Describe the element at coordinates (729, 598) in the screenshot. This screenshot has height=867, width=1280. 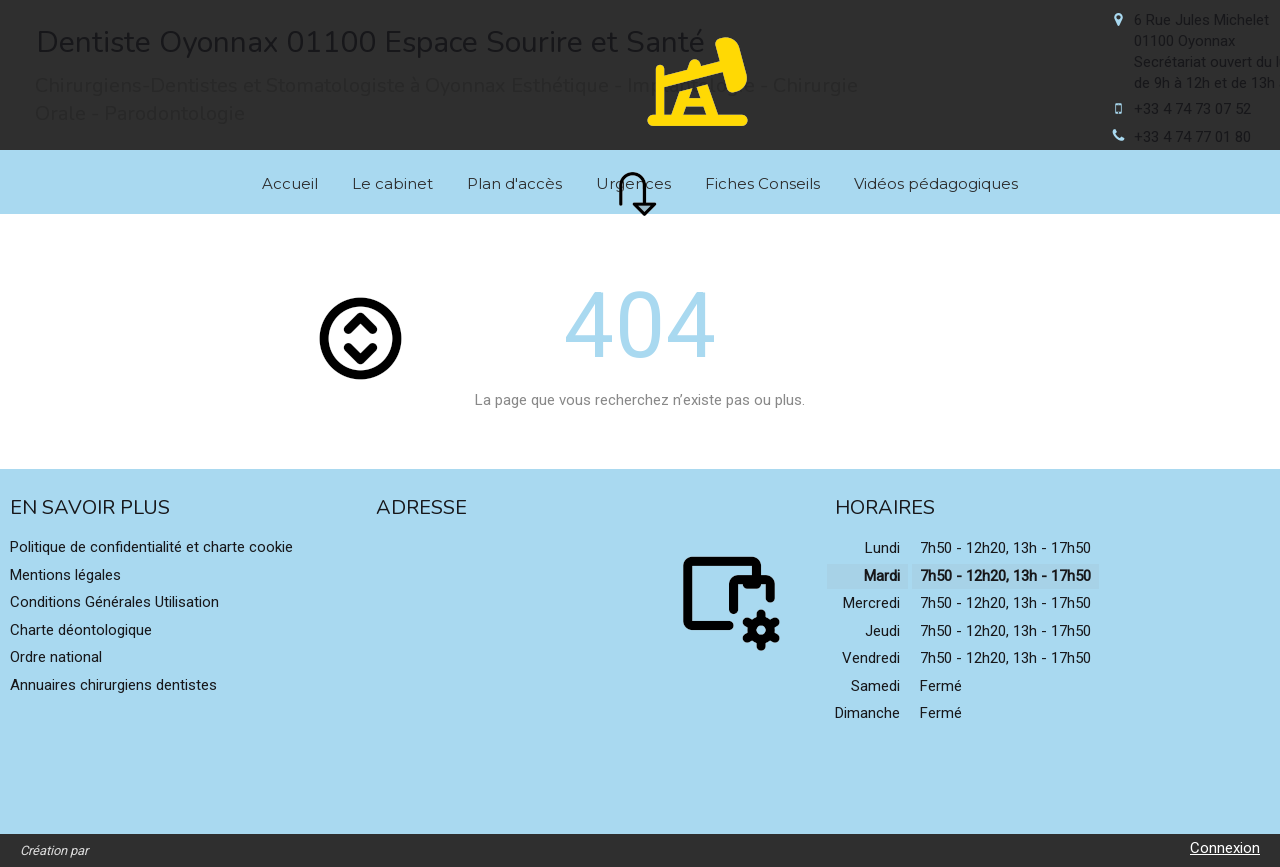
I see `manage device settings` at that location.